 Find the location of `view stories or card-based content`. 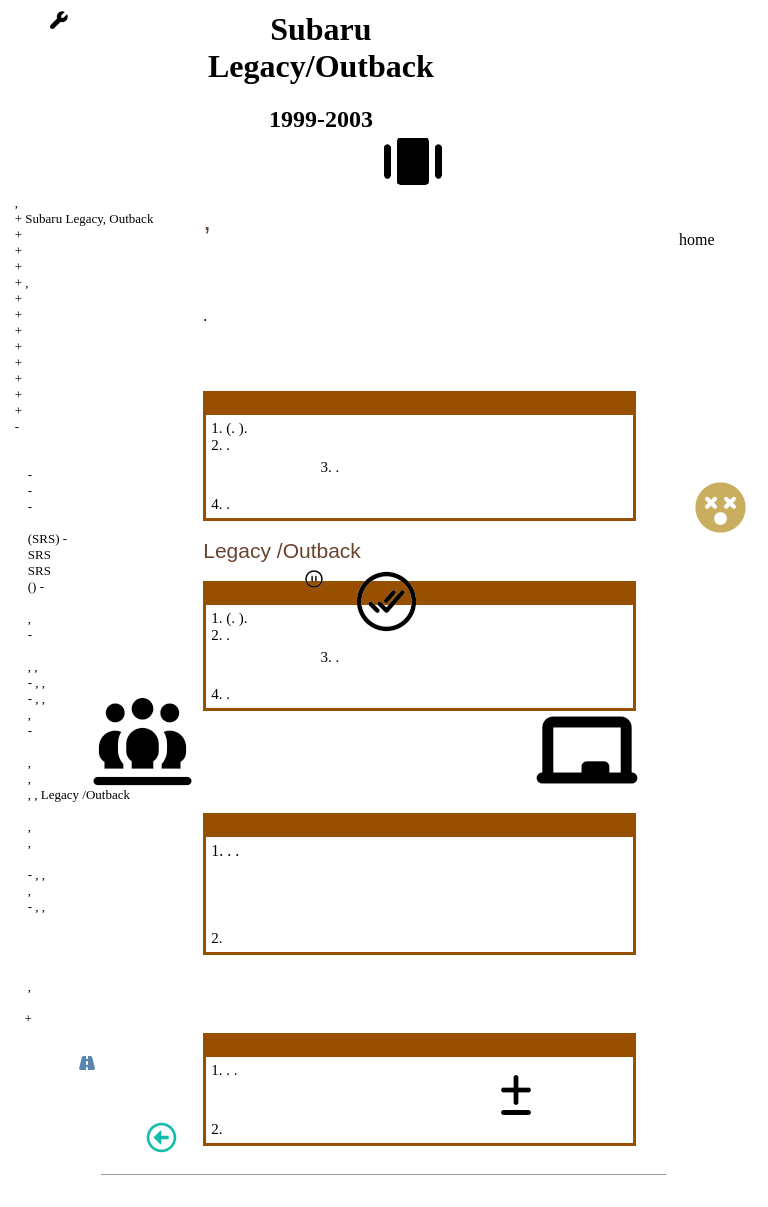

view stories or card-based content is located at coordinates (413, 163).